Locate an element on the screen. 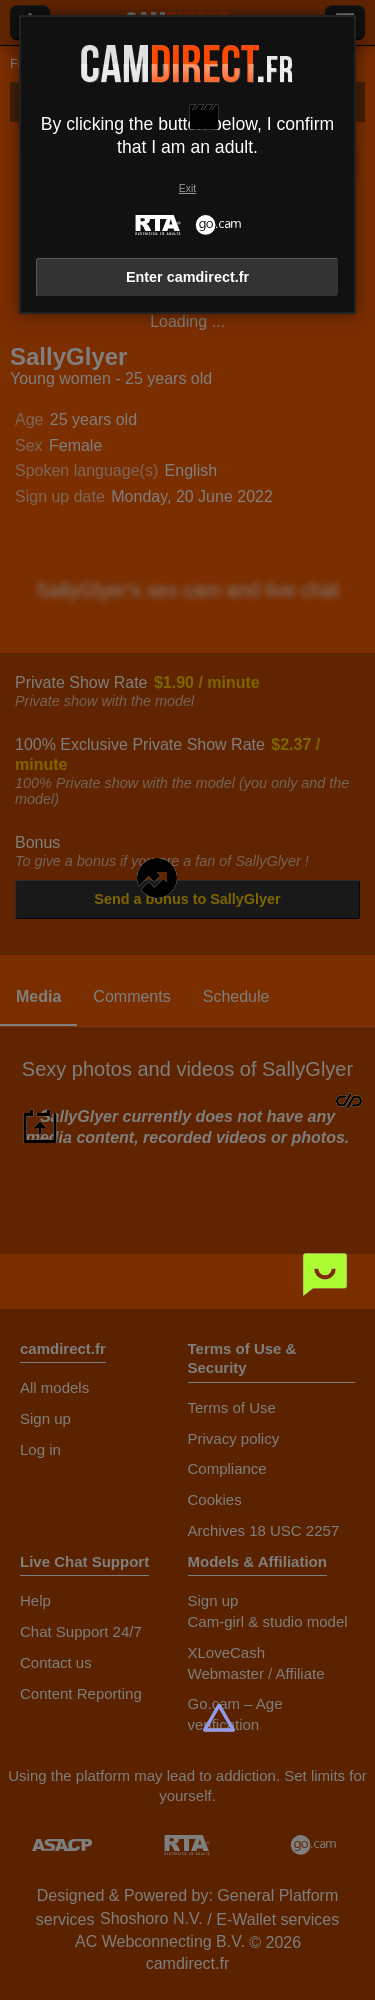 The width and height of the screenshot is (375, 2000). view fund performance or investment growth is located at coordinates (157, 878).